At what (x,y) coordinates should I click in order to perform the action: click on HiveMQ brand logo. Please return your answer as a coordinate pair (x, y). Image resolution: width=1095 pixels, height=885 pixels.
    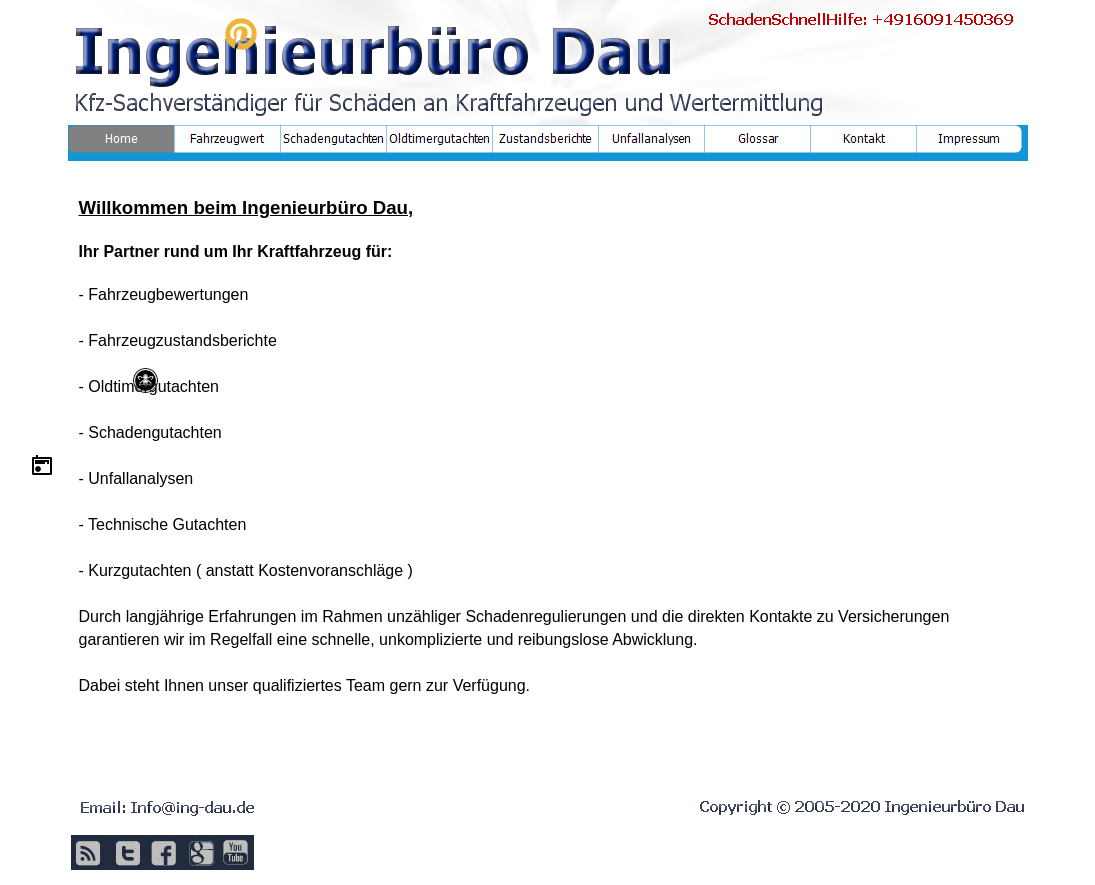
    Looking at the image, I should click on (145, 380).